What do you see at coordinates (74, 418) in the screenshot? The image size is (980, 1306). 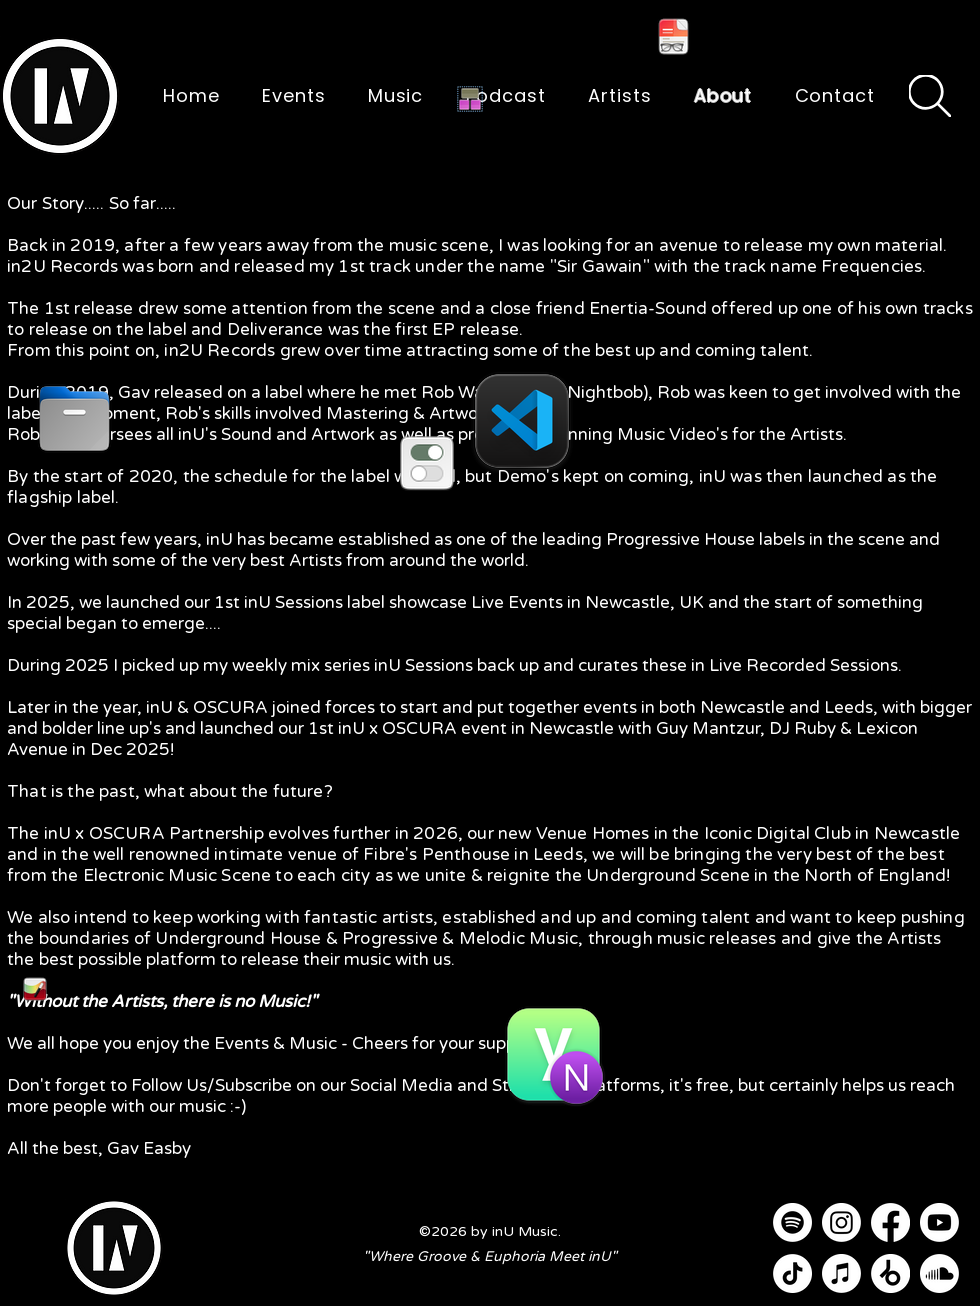 I see `open the file manager application` at bounding box center [74, 418].